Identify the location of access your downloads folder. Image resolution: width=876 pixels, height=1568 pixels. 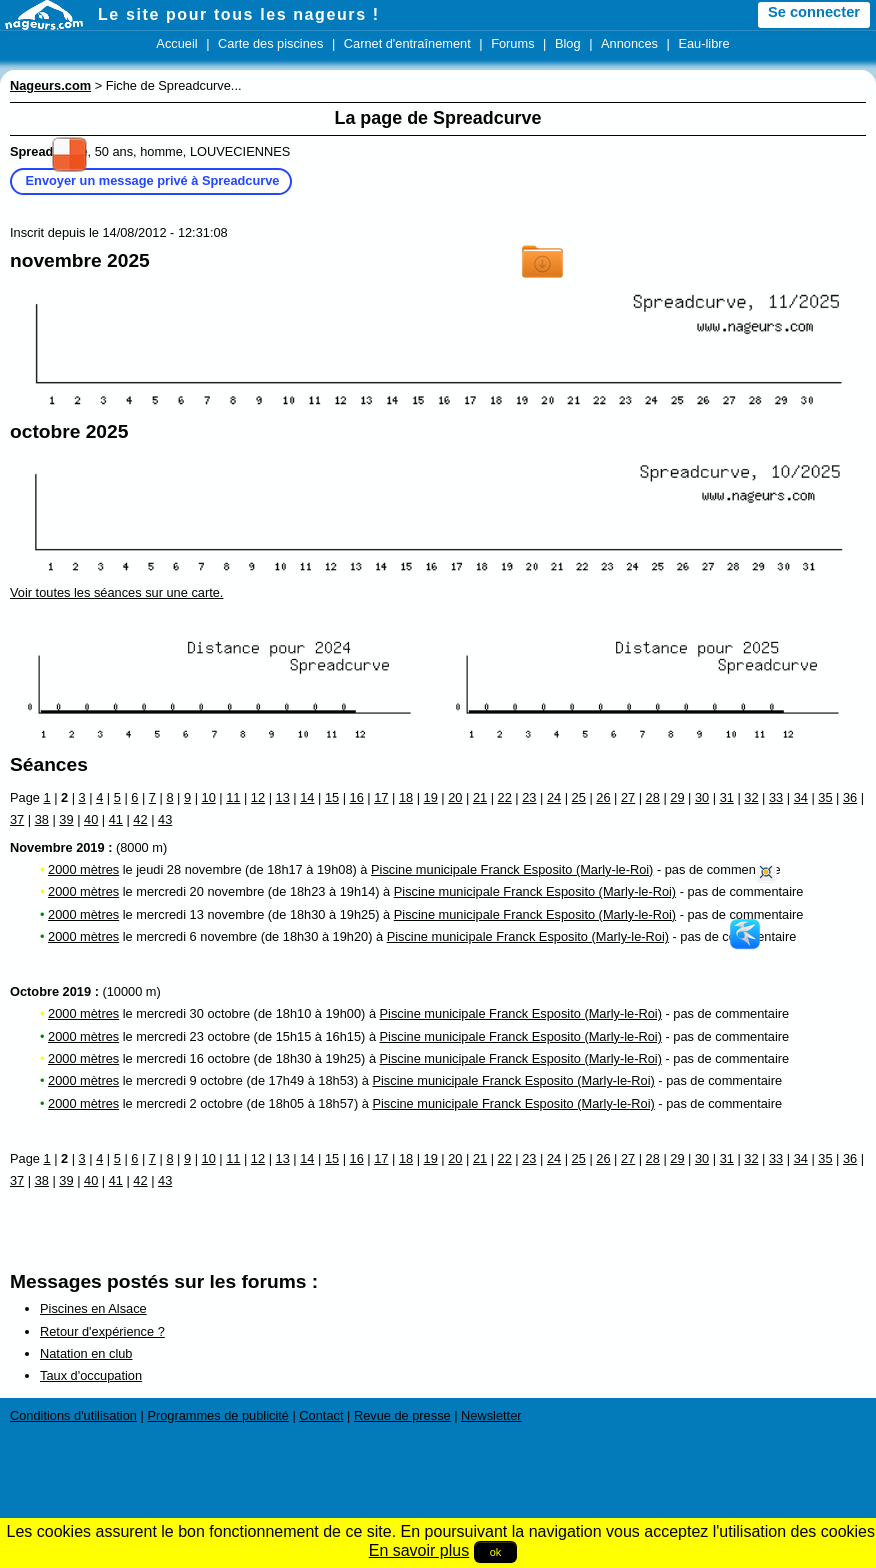
(542, 261).